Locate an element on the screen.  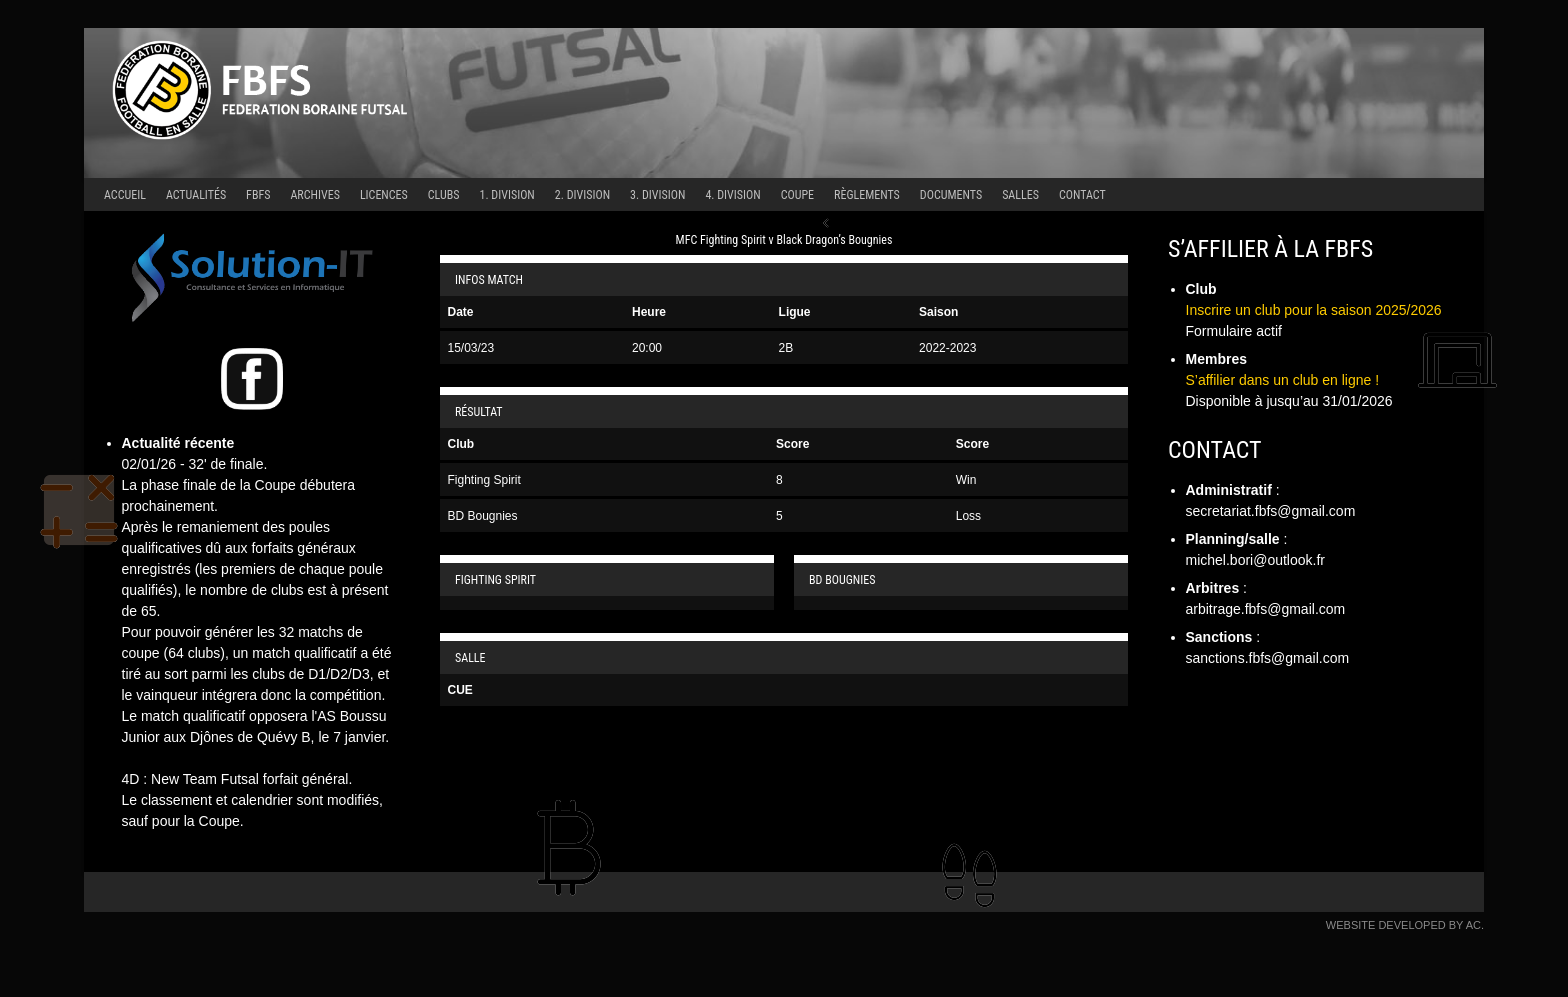
view bitcoin balance or wallet is located at coordinates (565, 849).